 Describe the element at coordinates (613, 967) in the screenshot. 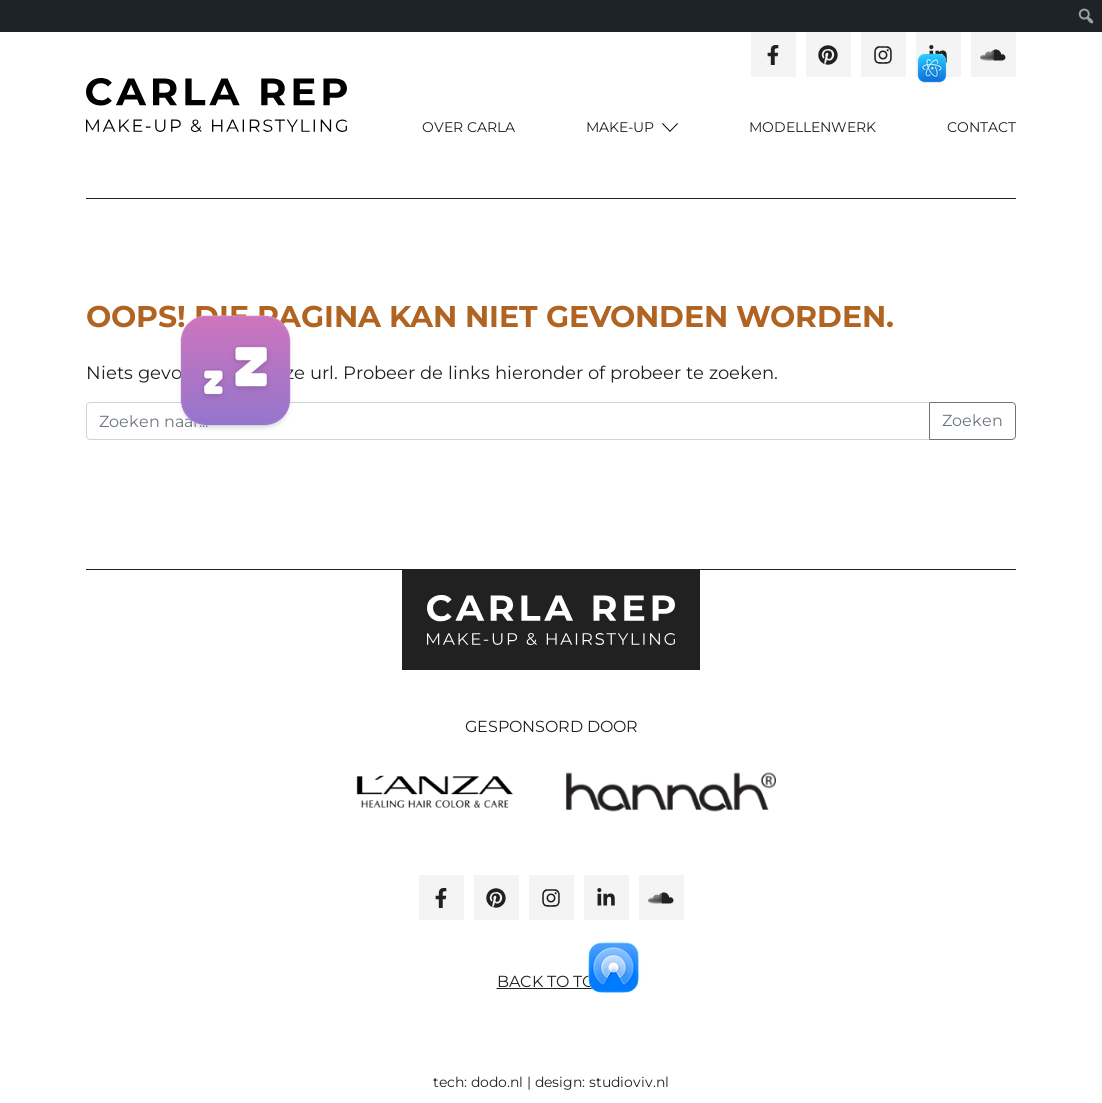

I see `open airdrop to share files with nearby devices` at that location.